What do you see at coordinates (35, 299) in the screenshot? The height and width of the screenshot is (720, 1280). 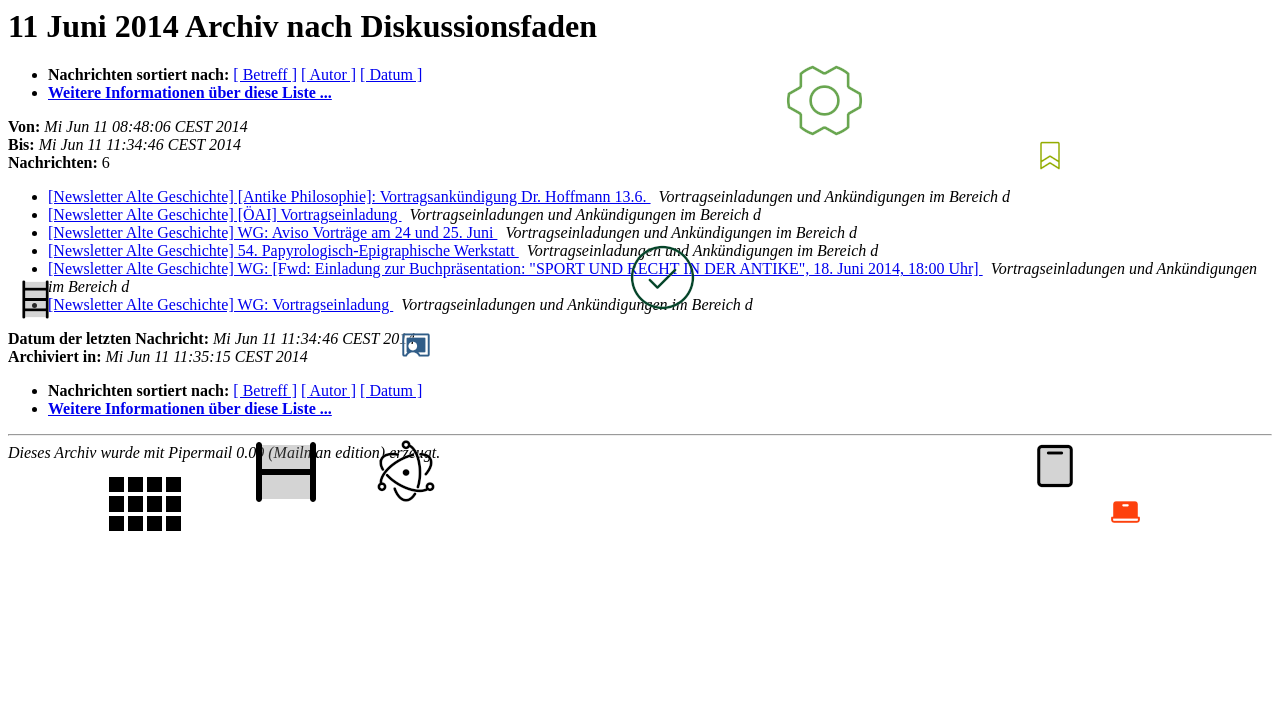 I see `access step-by-step instructions or tutorials` at bounding box center [35, 299].